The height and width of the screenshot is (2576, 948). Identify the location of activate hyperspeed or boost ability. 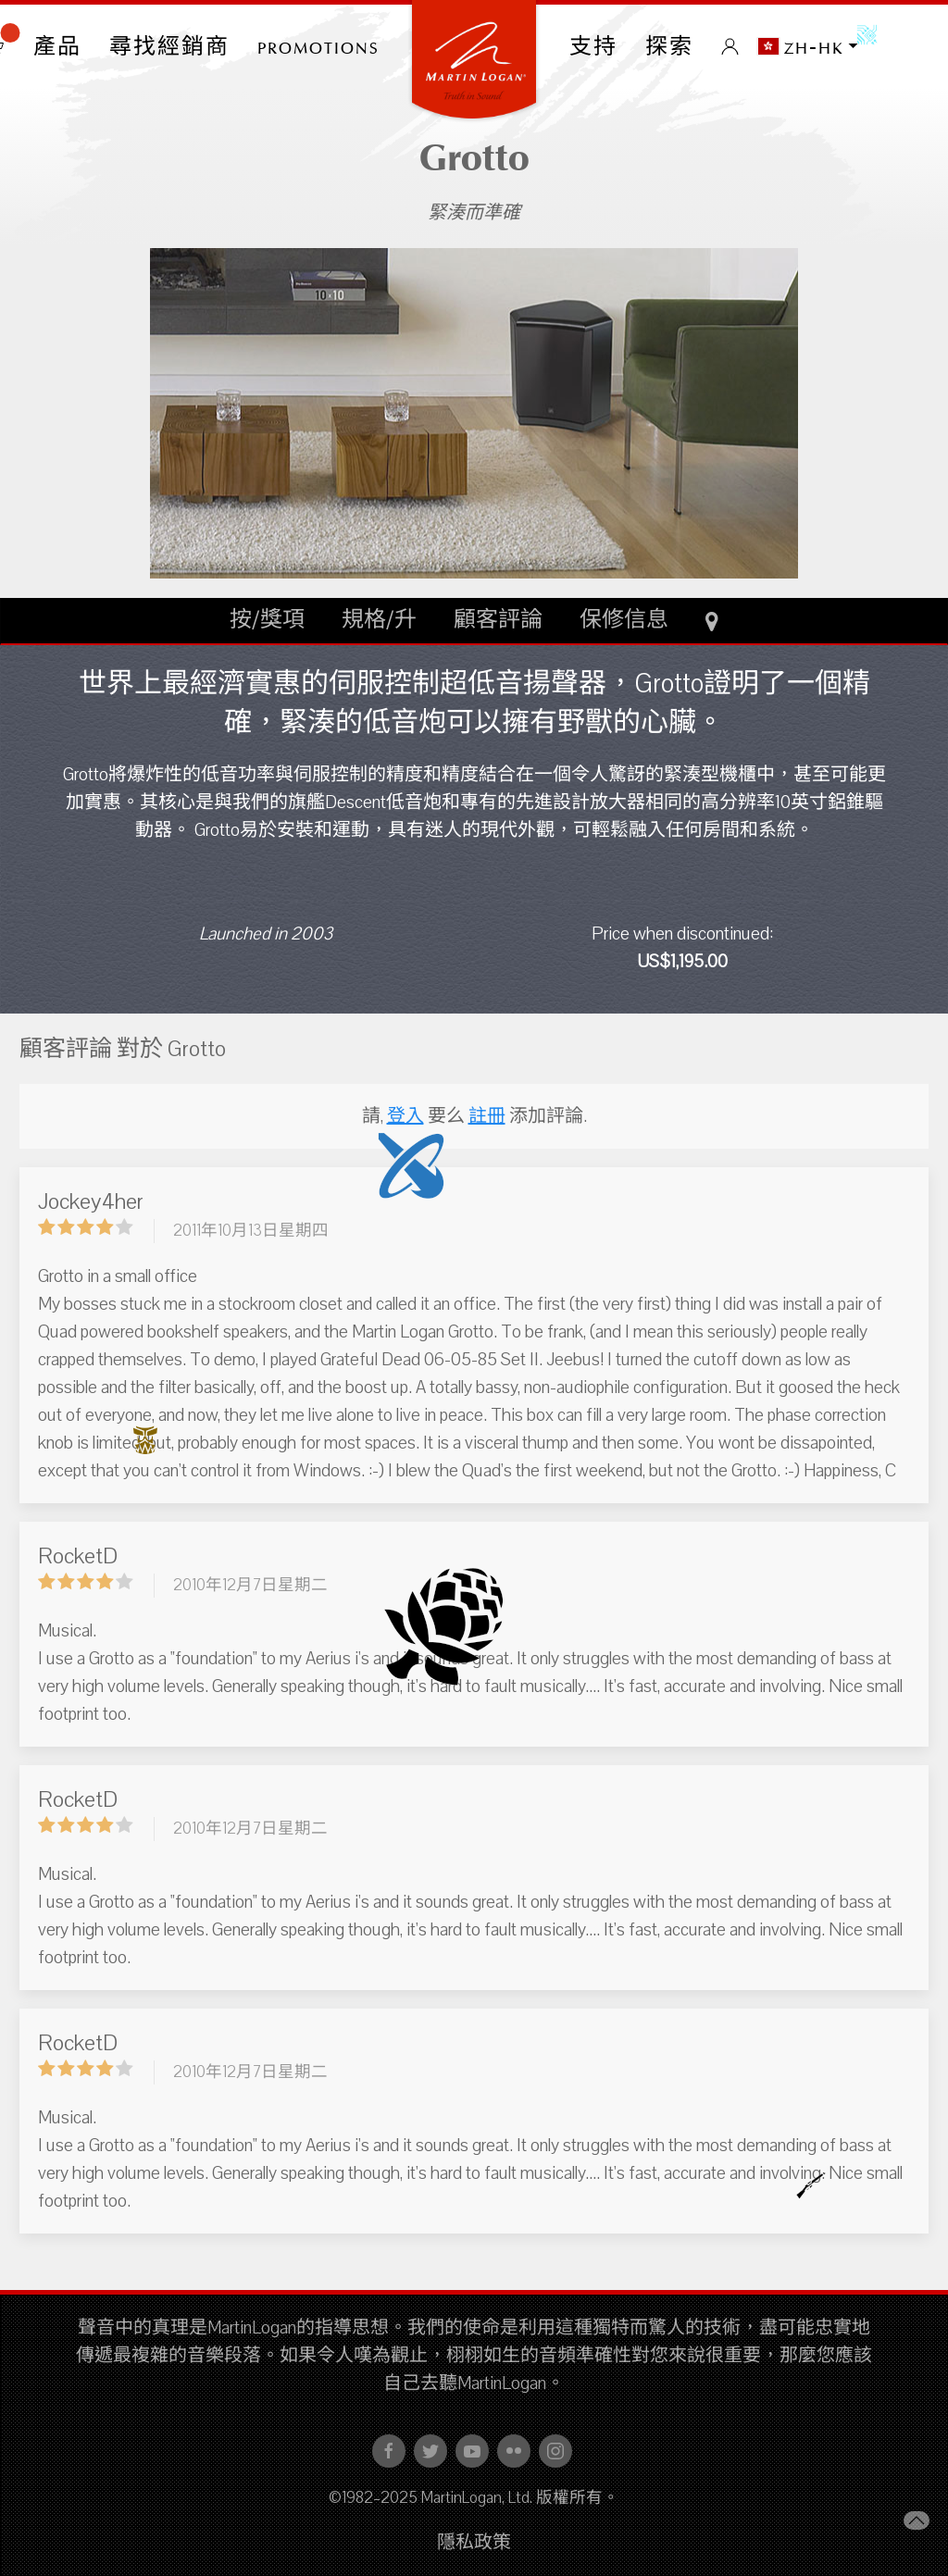
(411, 1165).